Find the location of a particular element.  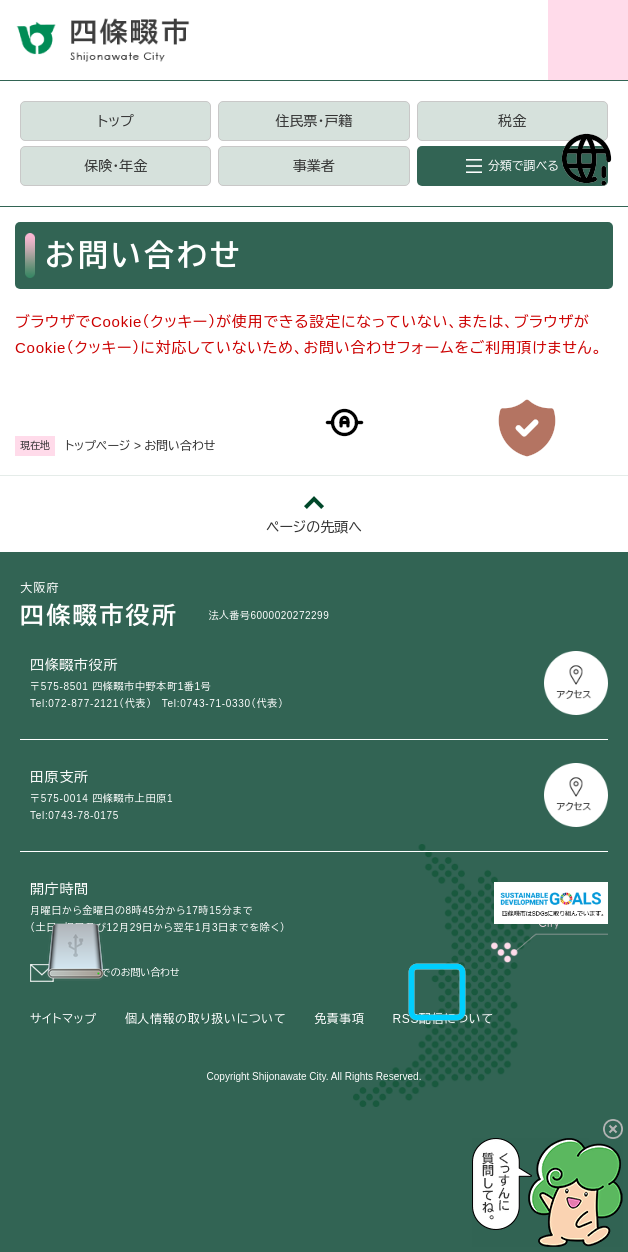

indicates verified or secure status is located at coordinates (527, 428).